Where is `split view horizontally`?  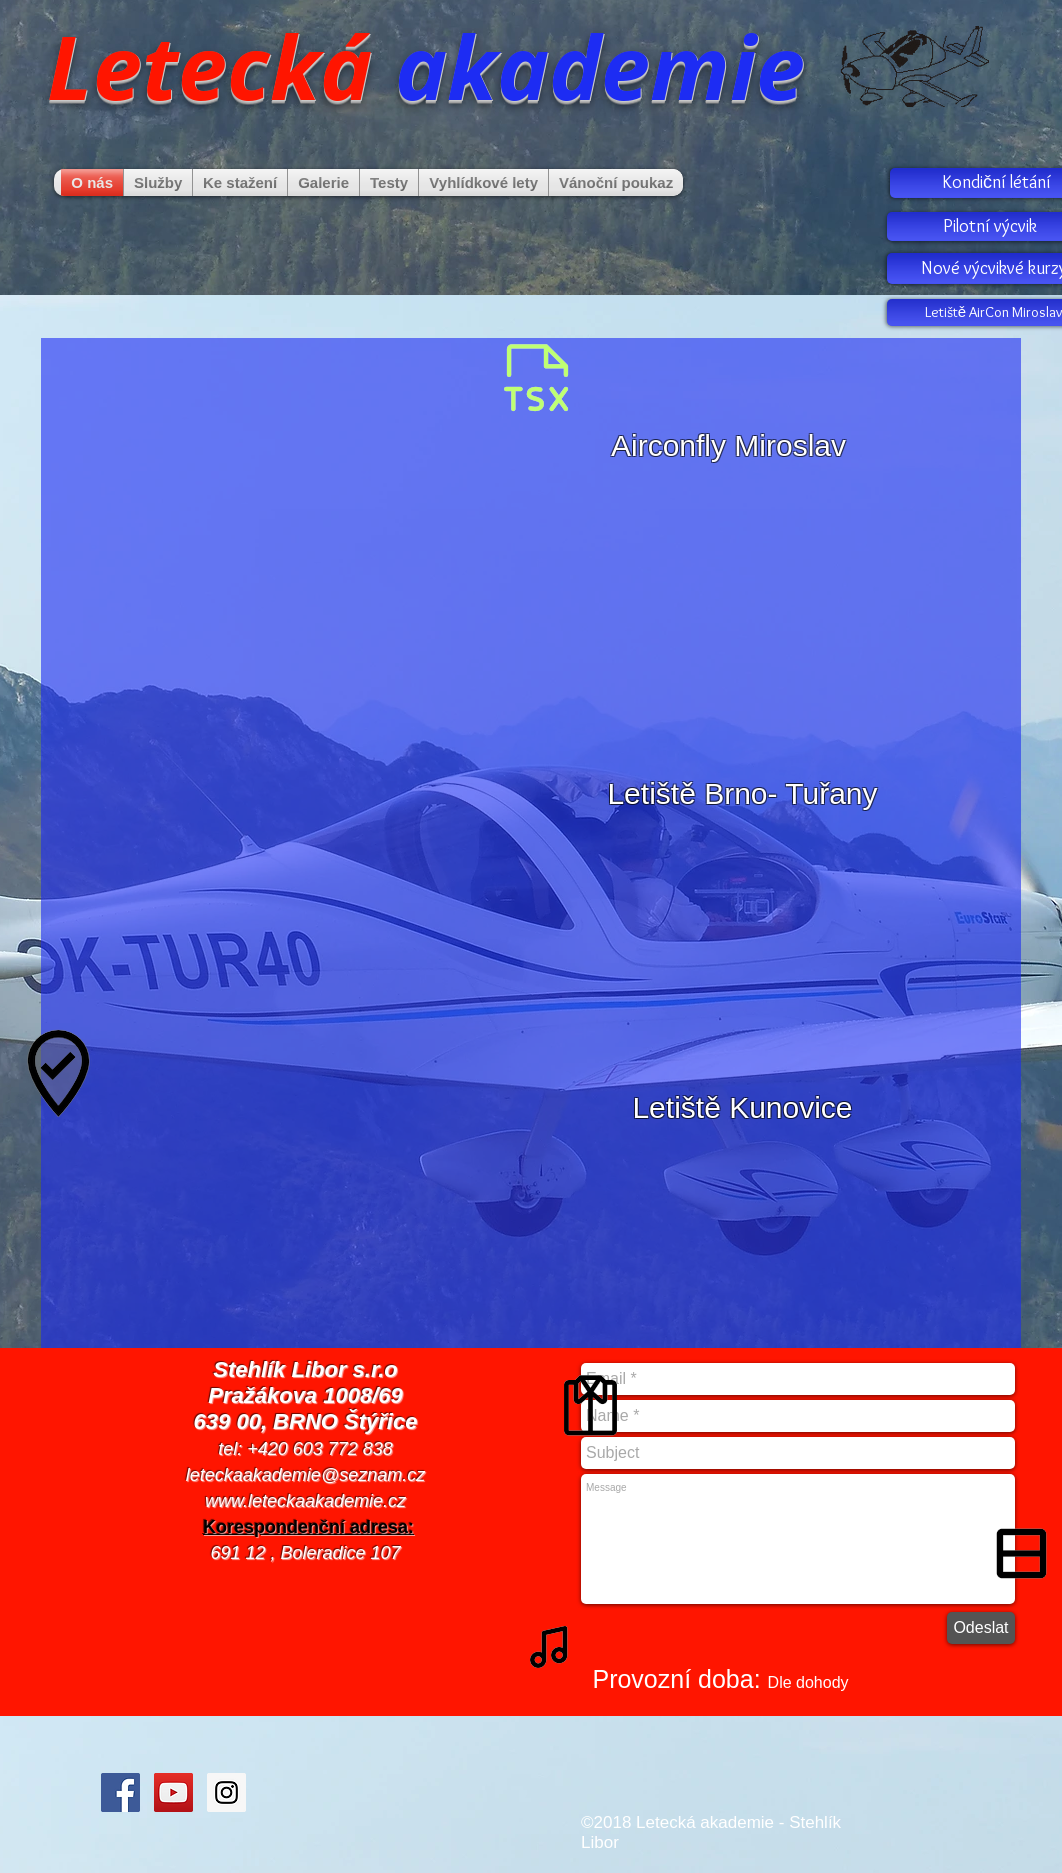
split view horizontally is located at coordinates (1021, 1553).